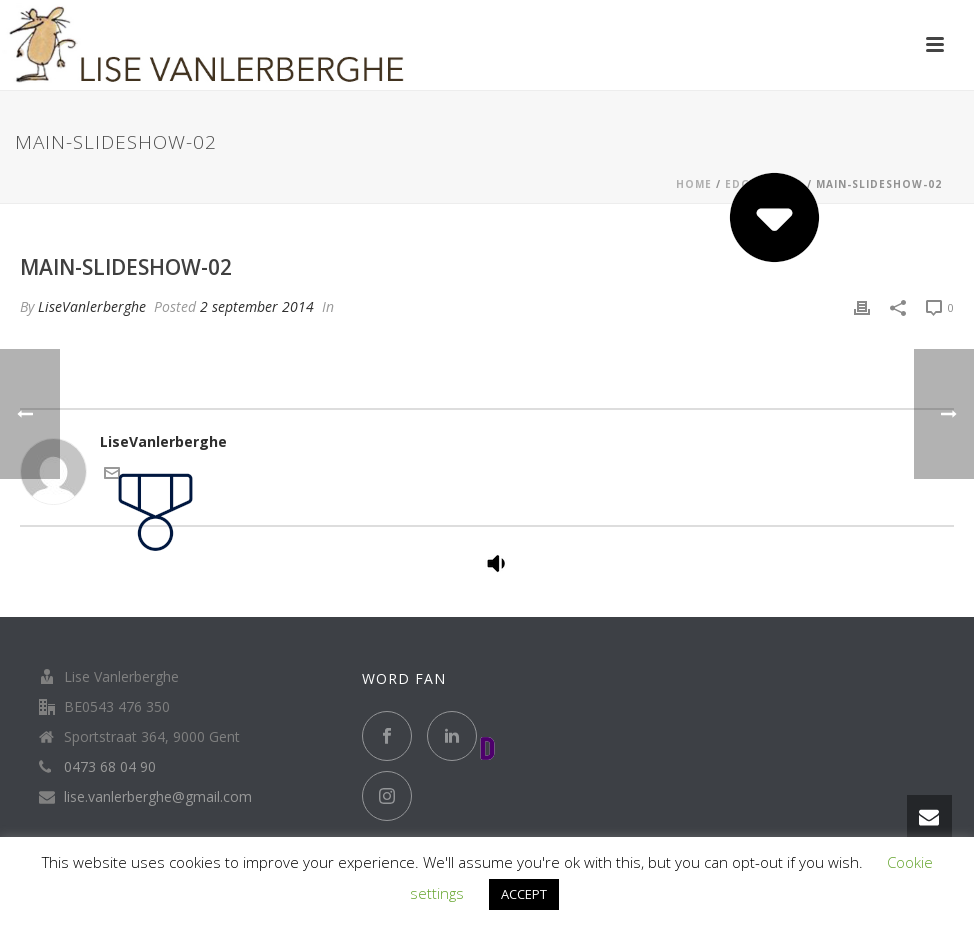  I want to click on view achievements or awards, so click(155, 507).